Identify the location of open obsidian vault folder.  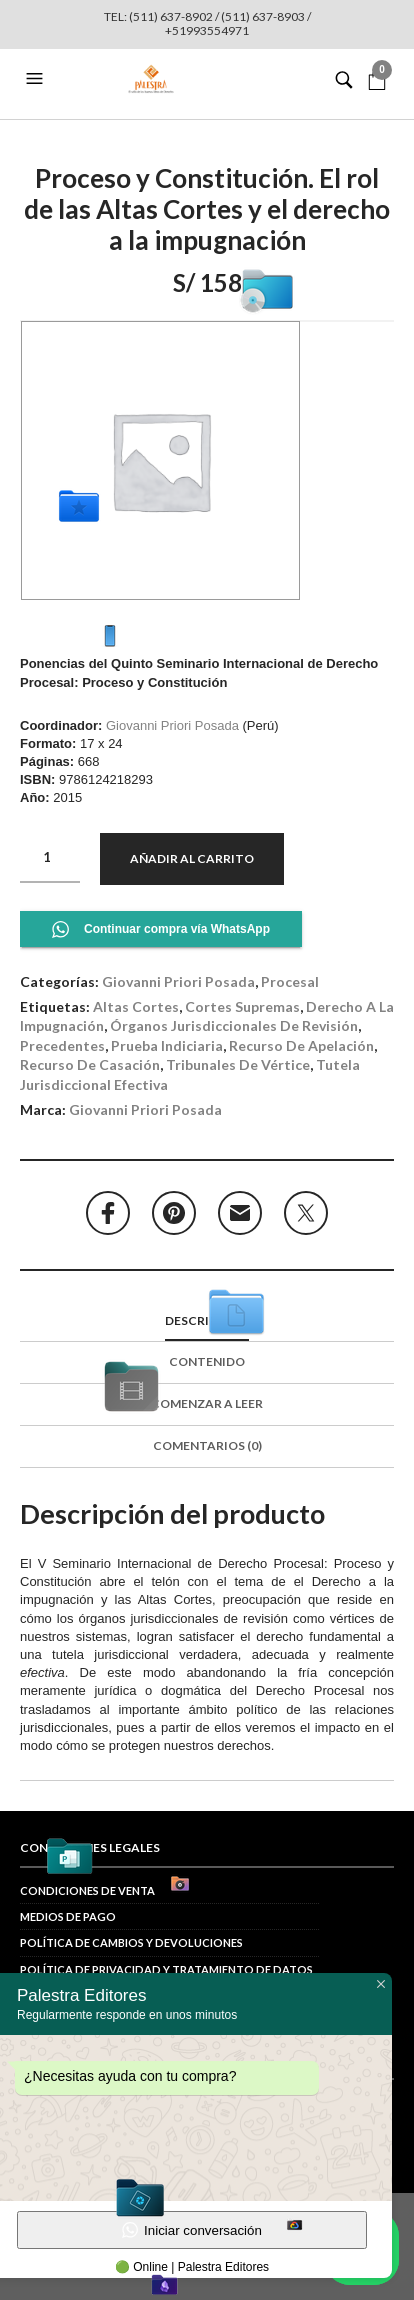
(164, 2285).